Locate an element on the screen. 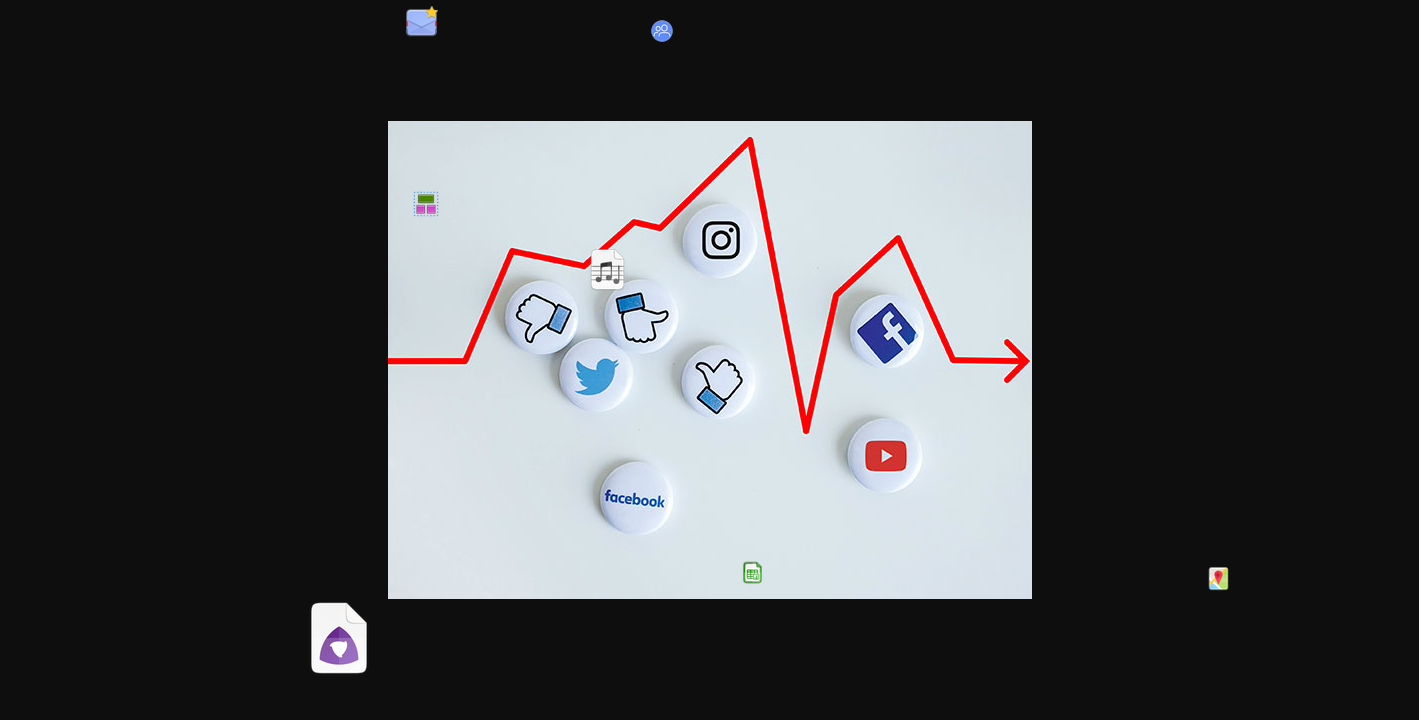 This screenshot has height=720, width=1419. select all items in the current view is located at coordinates (426, 204).